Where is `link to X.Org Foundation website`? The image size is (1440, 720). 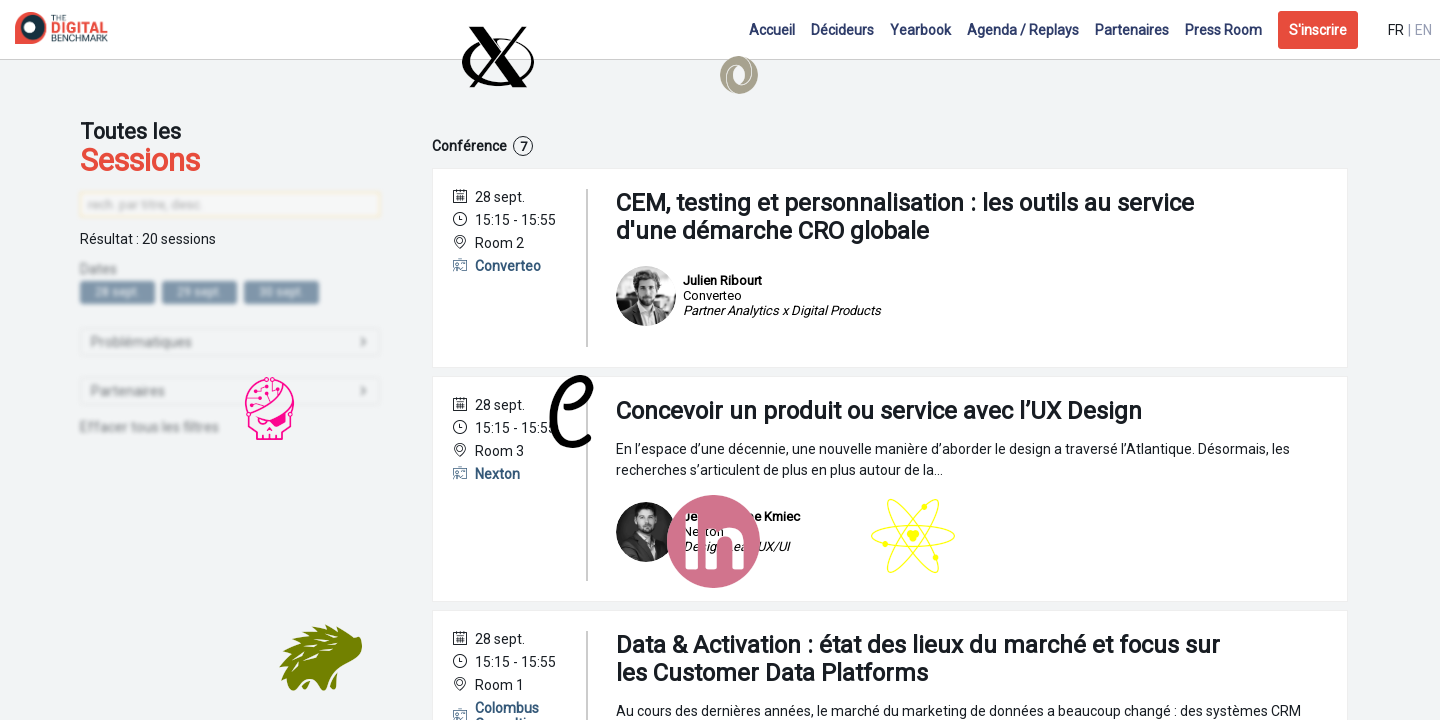 link to X.Org Foundation website is located at coordinates (498, 57).